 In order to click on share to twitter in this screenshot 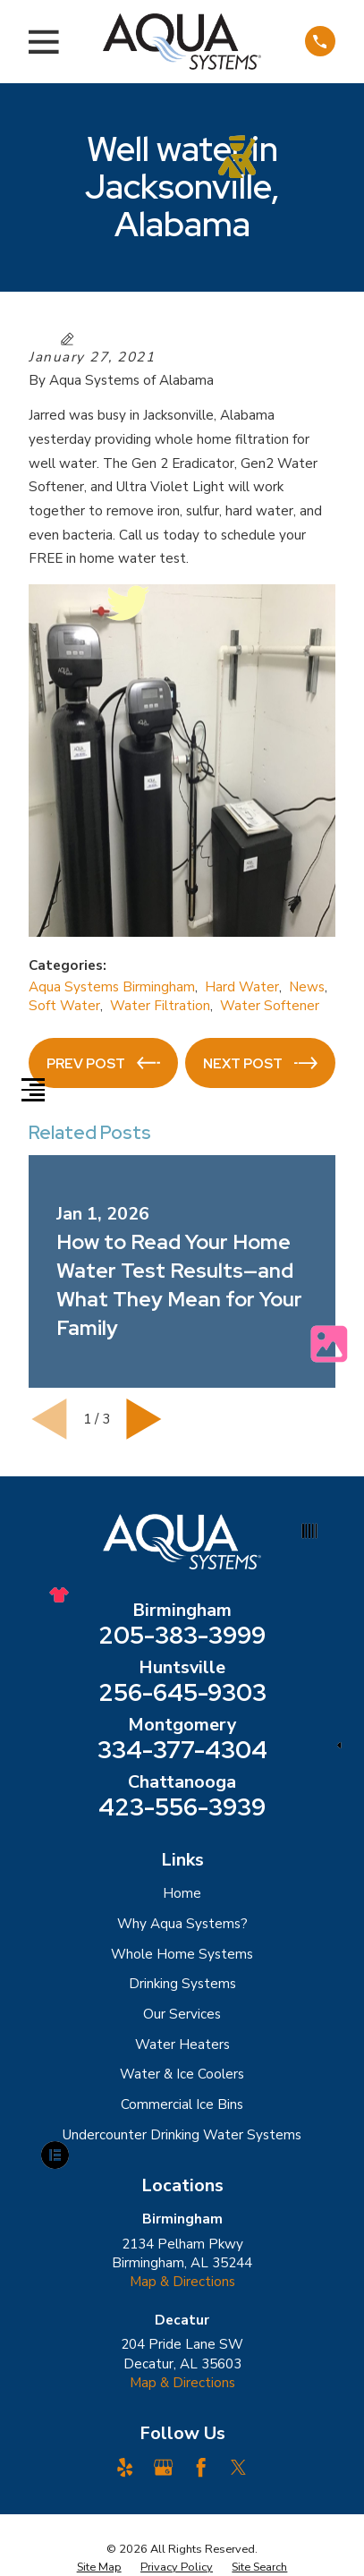, I will do `click(128, 603)`.